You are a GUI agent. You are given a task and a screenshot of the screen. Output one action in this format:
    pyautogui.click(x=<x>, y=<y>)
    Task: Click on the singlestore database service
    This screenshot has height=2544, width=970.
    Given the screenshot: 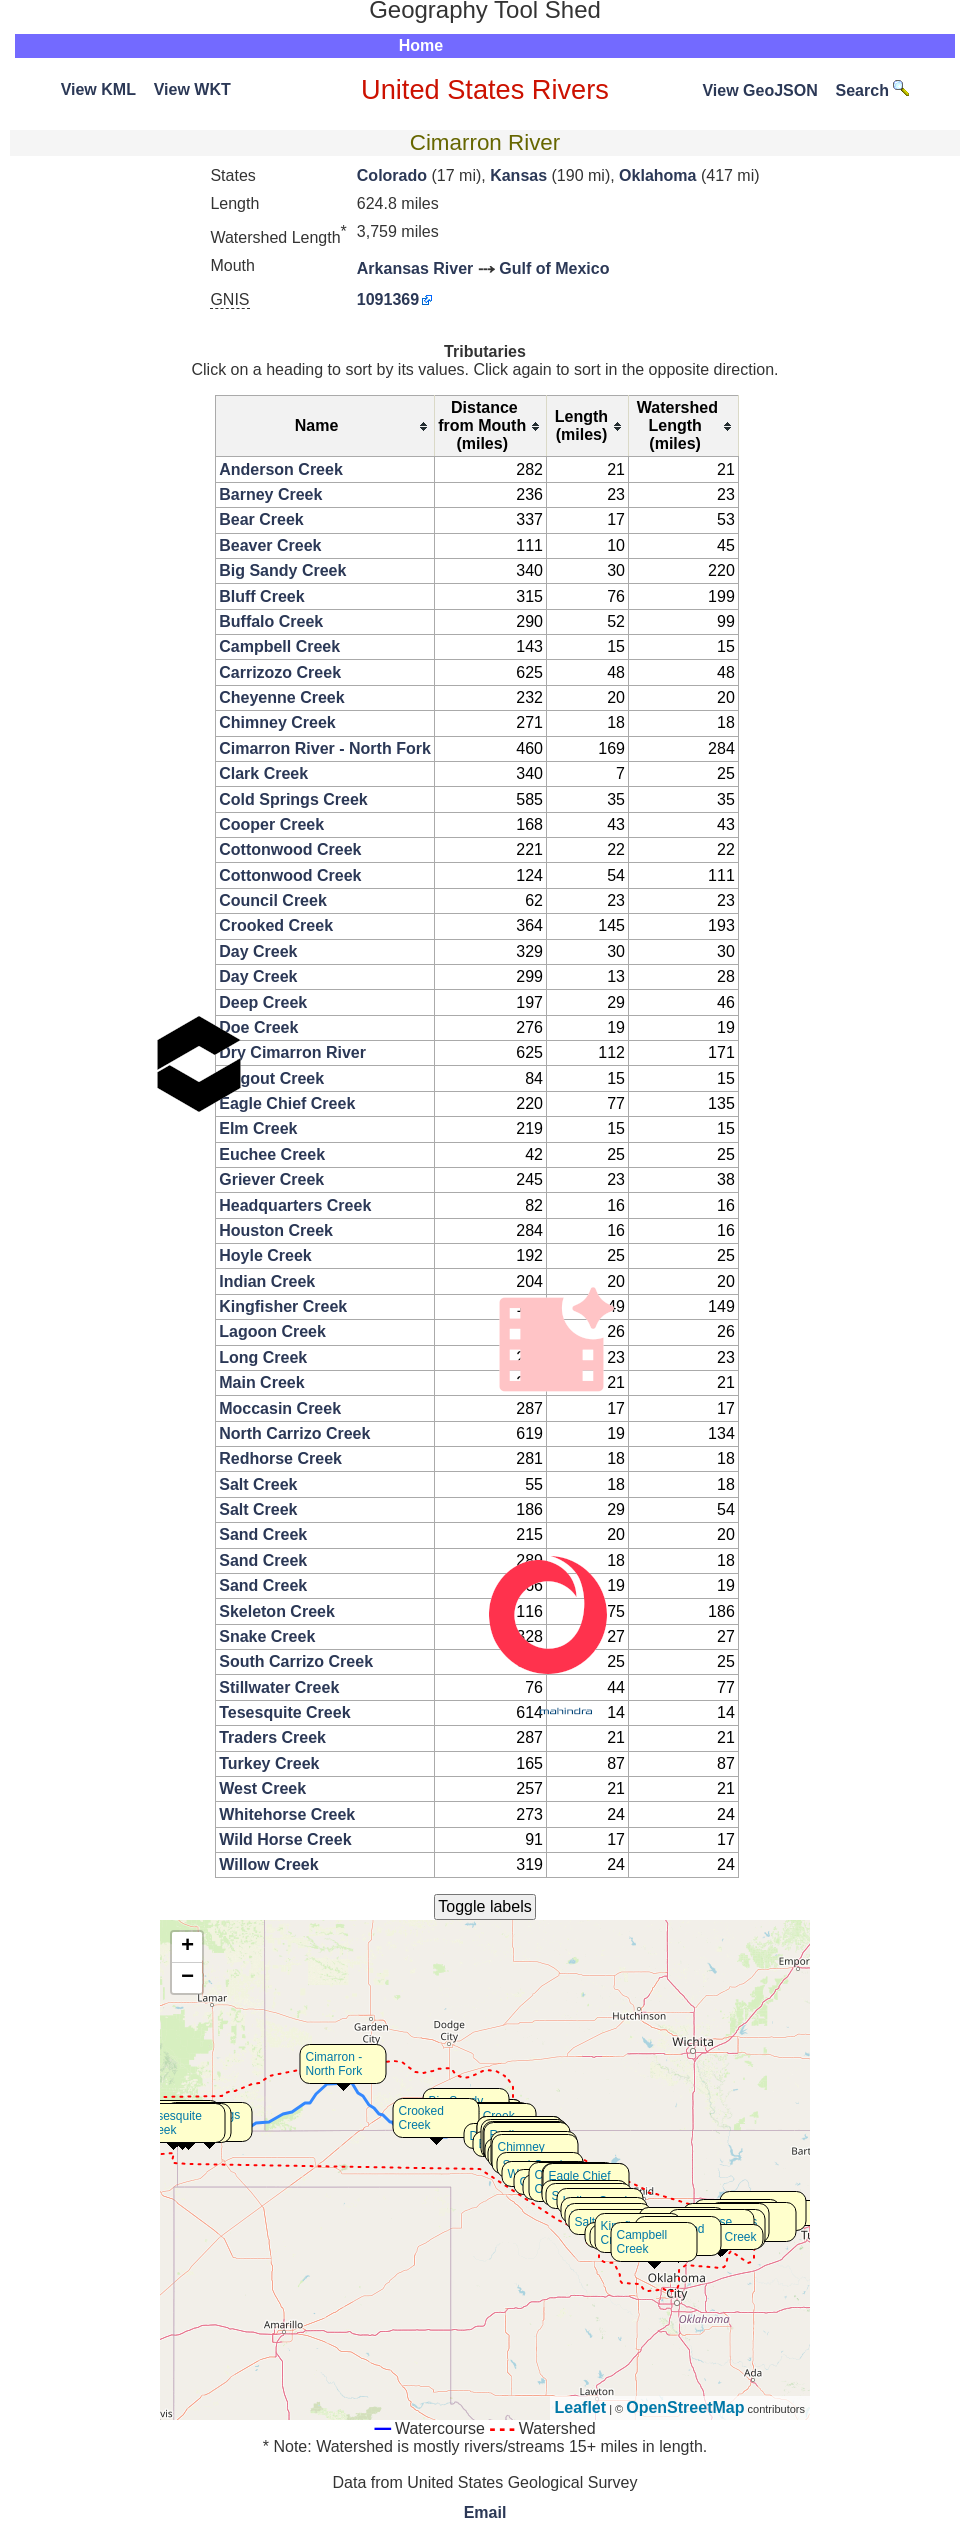 What is the action you would take?
    pyautogui.click(x=548, y=1615)
    